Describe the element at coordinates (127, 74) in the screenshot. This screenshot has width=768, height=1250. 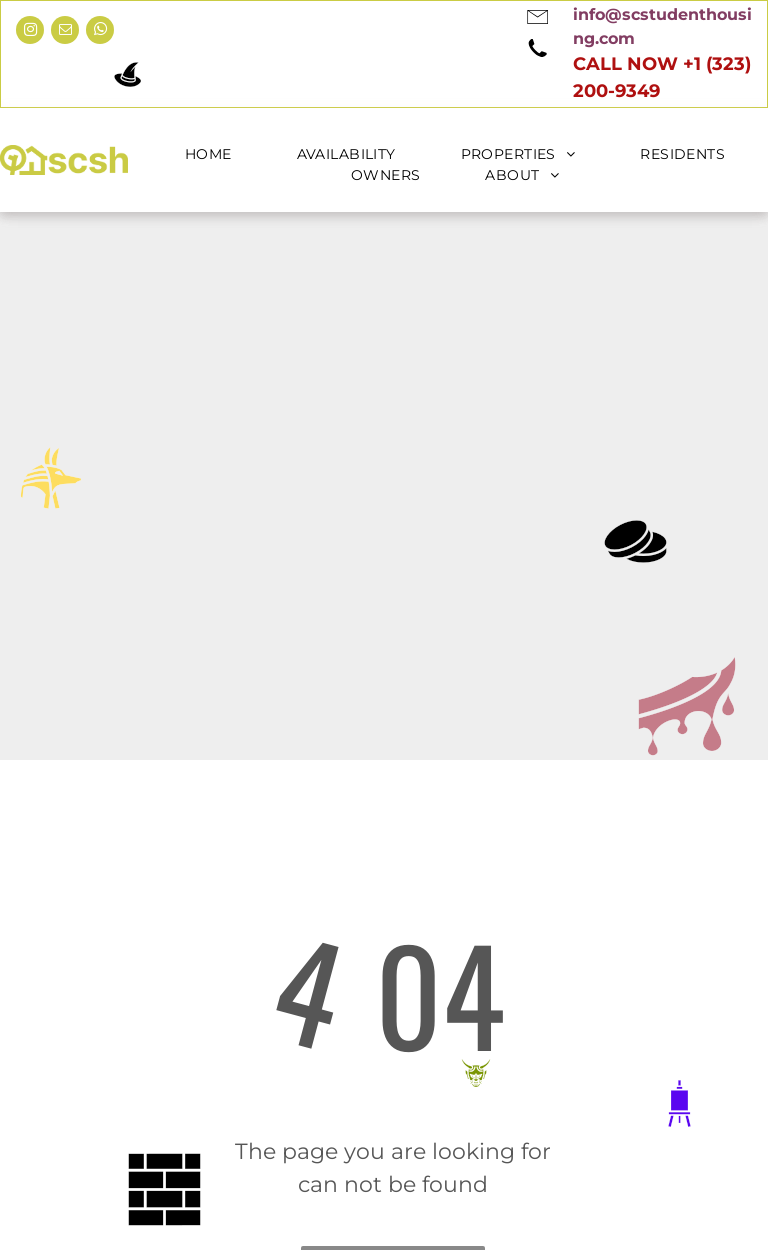
I see `select wizard or mage character class` at that location.